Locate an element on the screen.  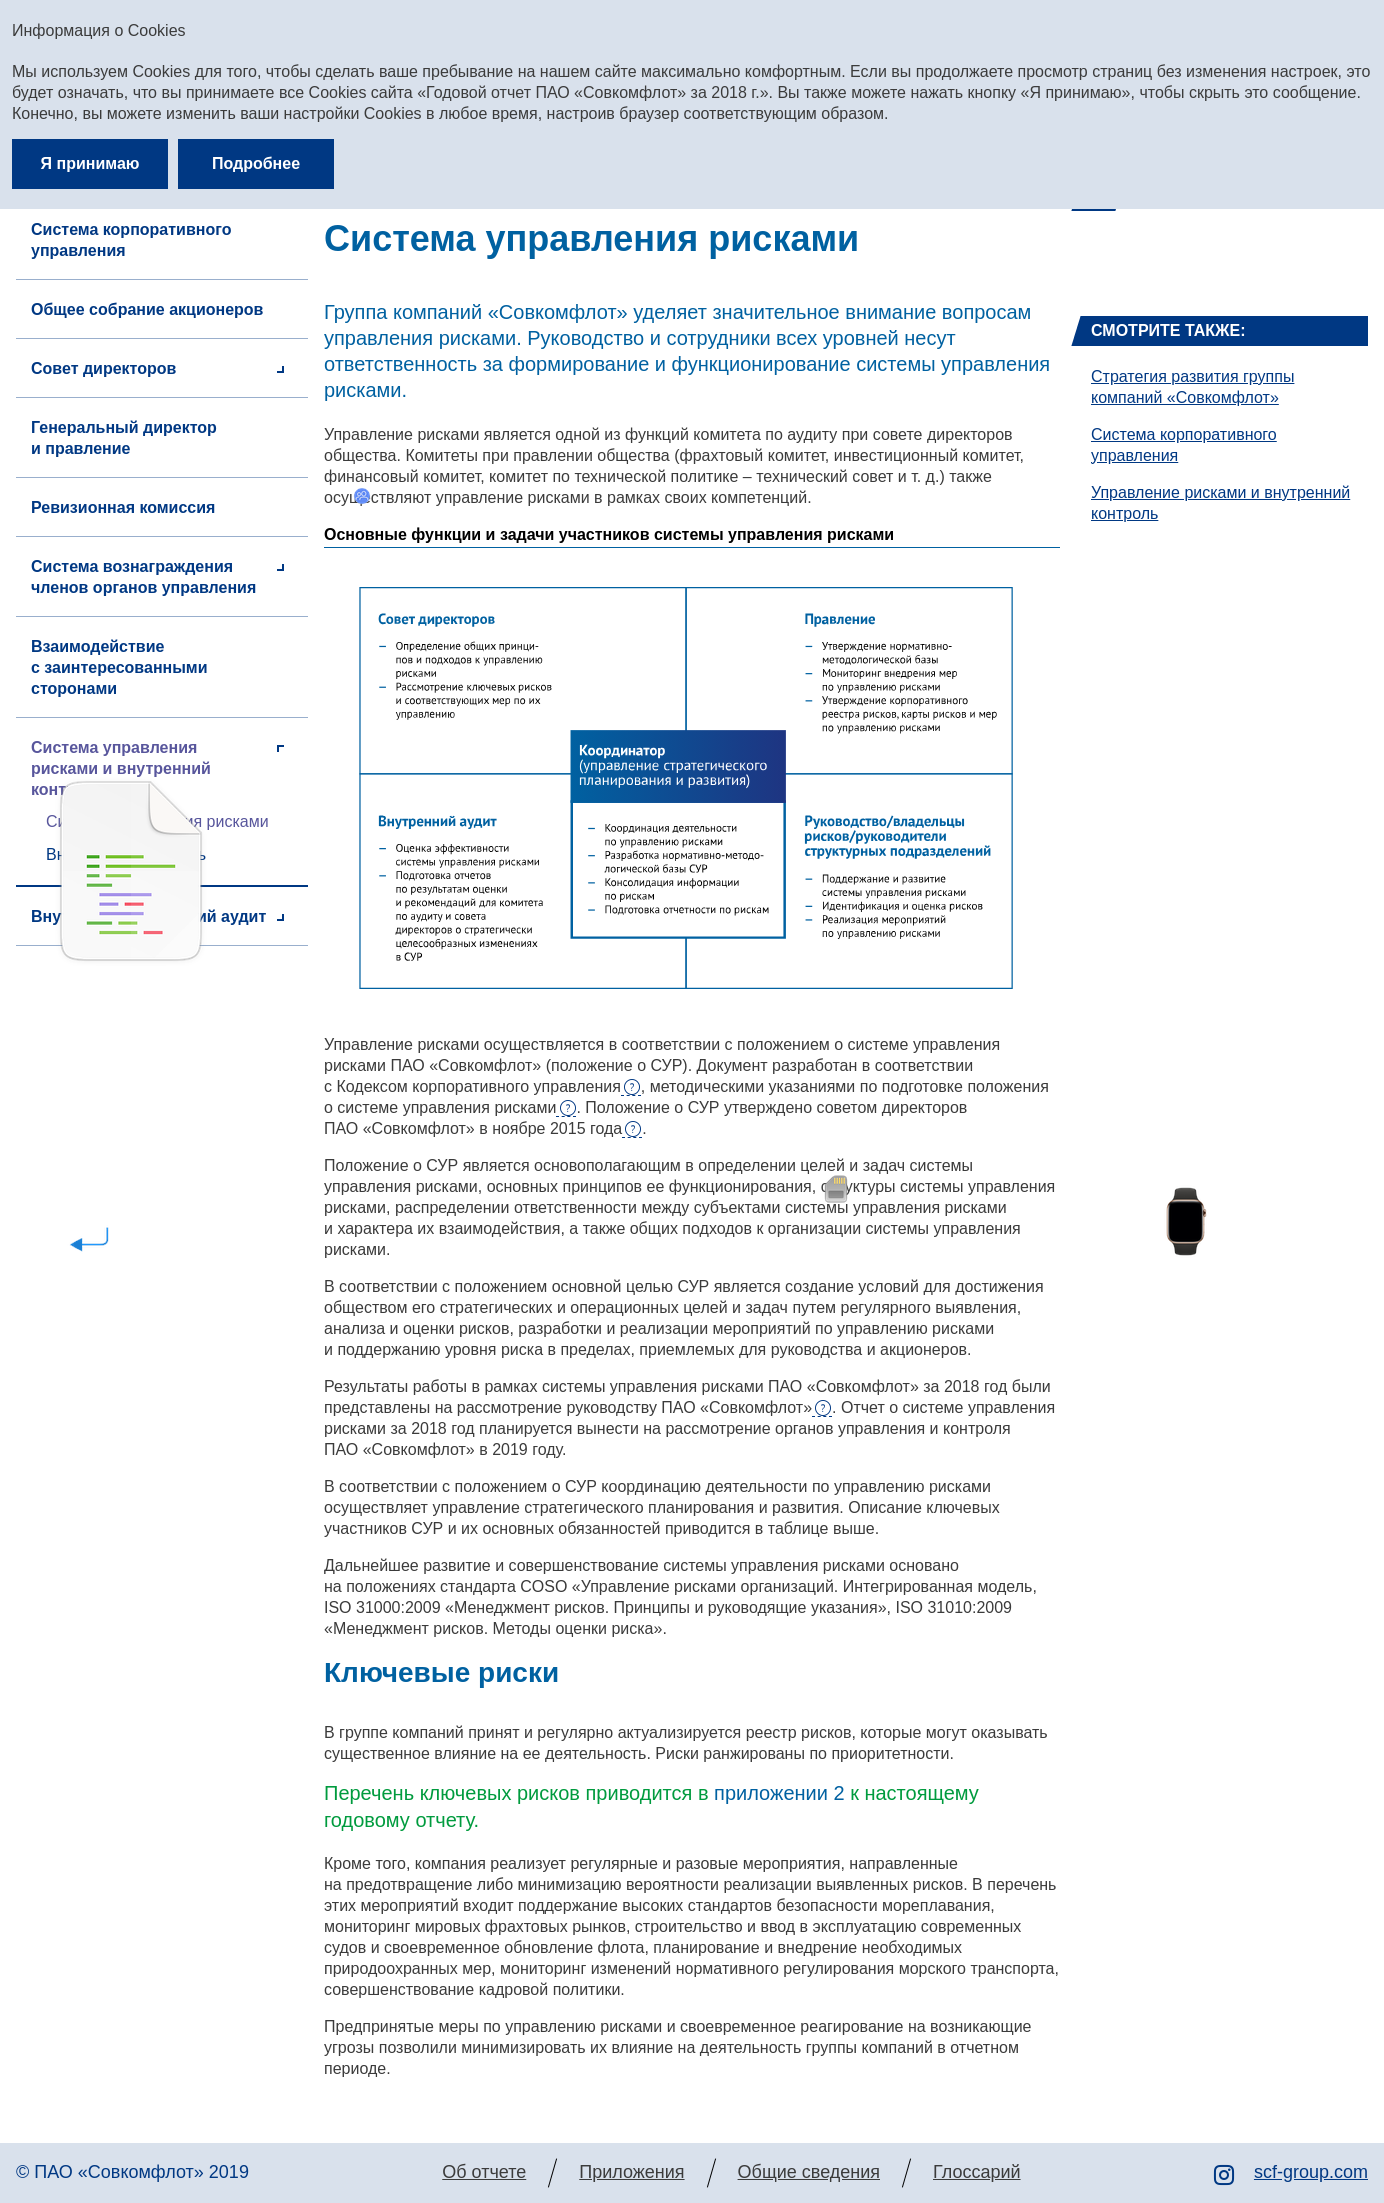
manage your paired Apple Watch is located at coordinates (1185, 1221).